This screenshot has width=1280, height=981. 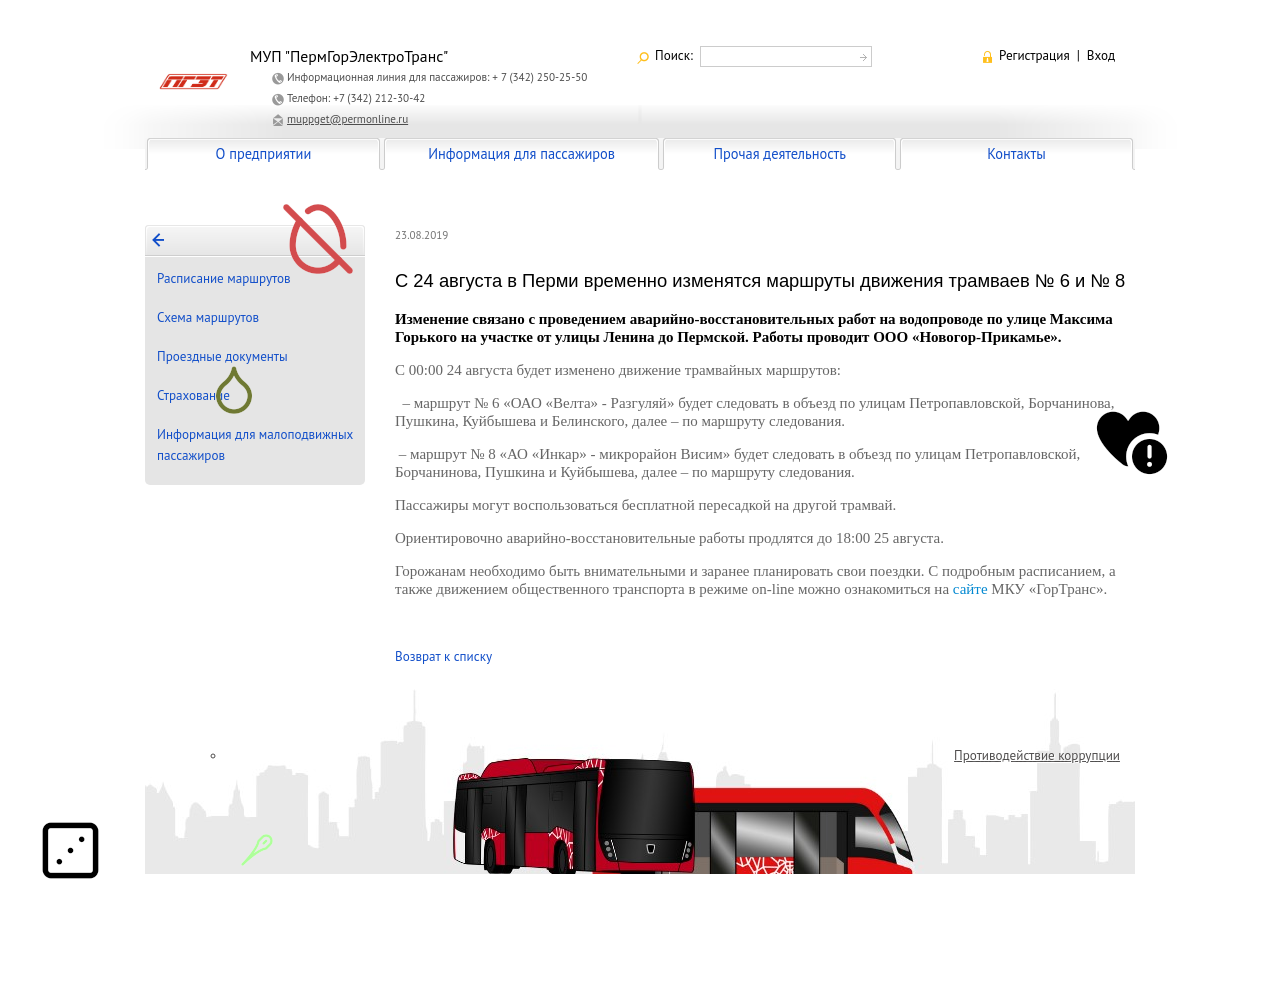 I want to click on randomize or shuffle content, so click(x=70, y=850).